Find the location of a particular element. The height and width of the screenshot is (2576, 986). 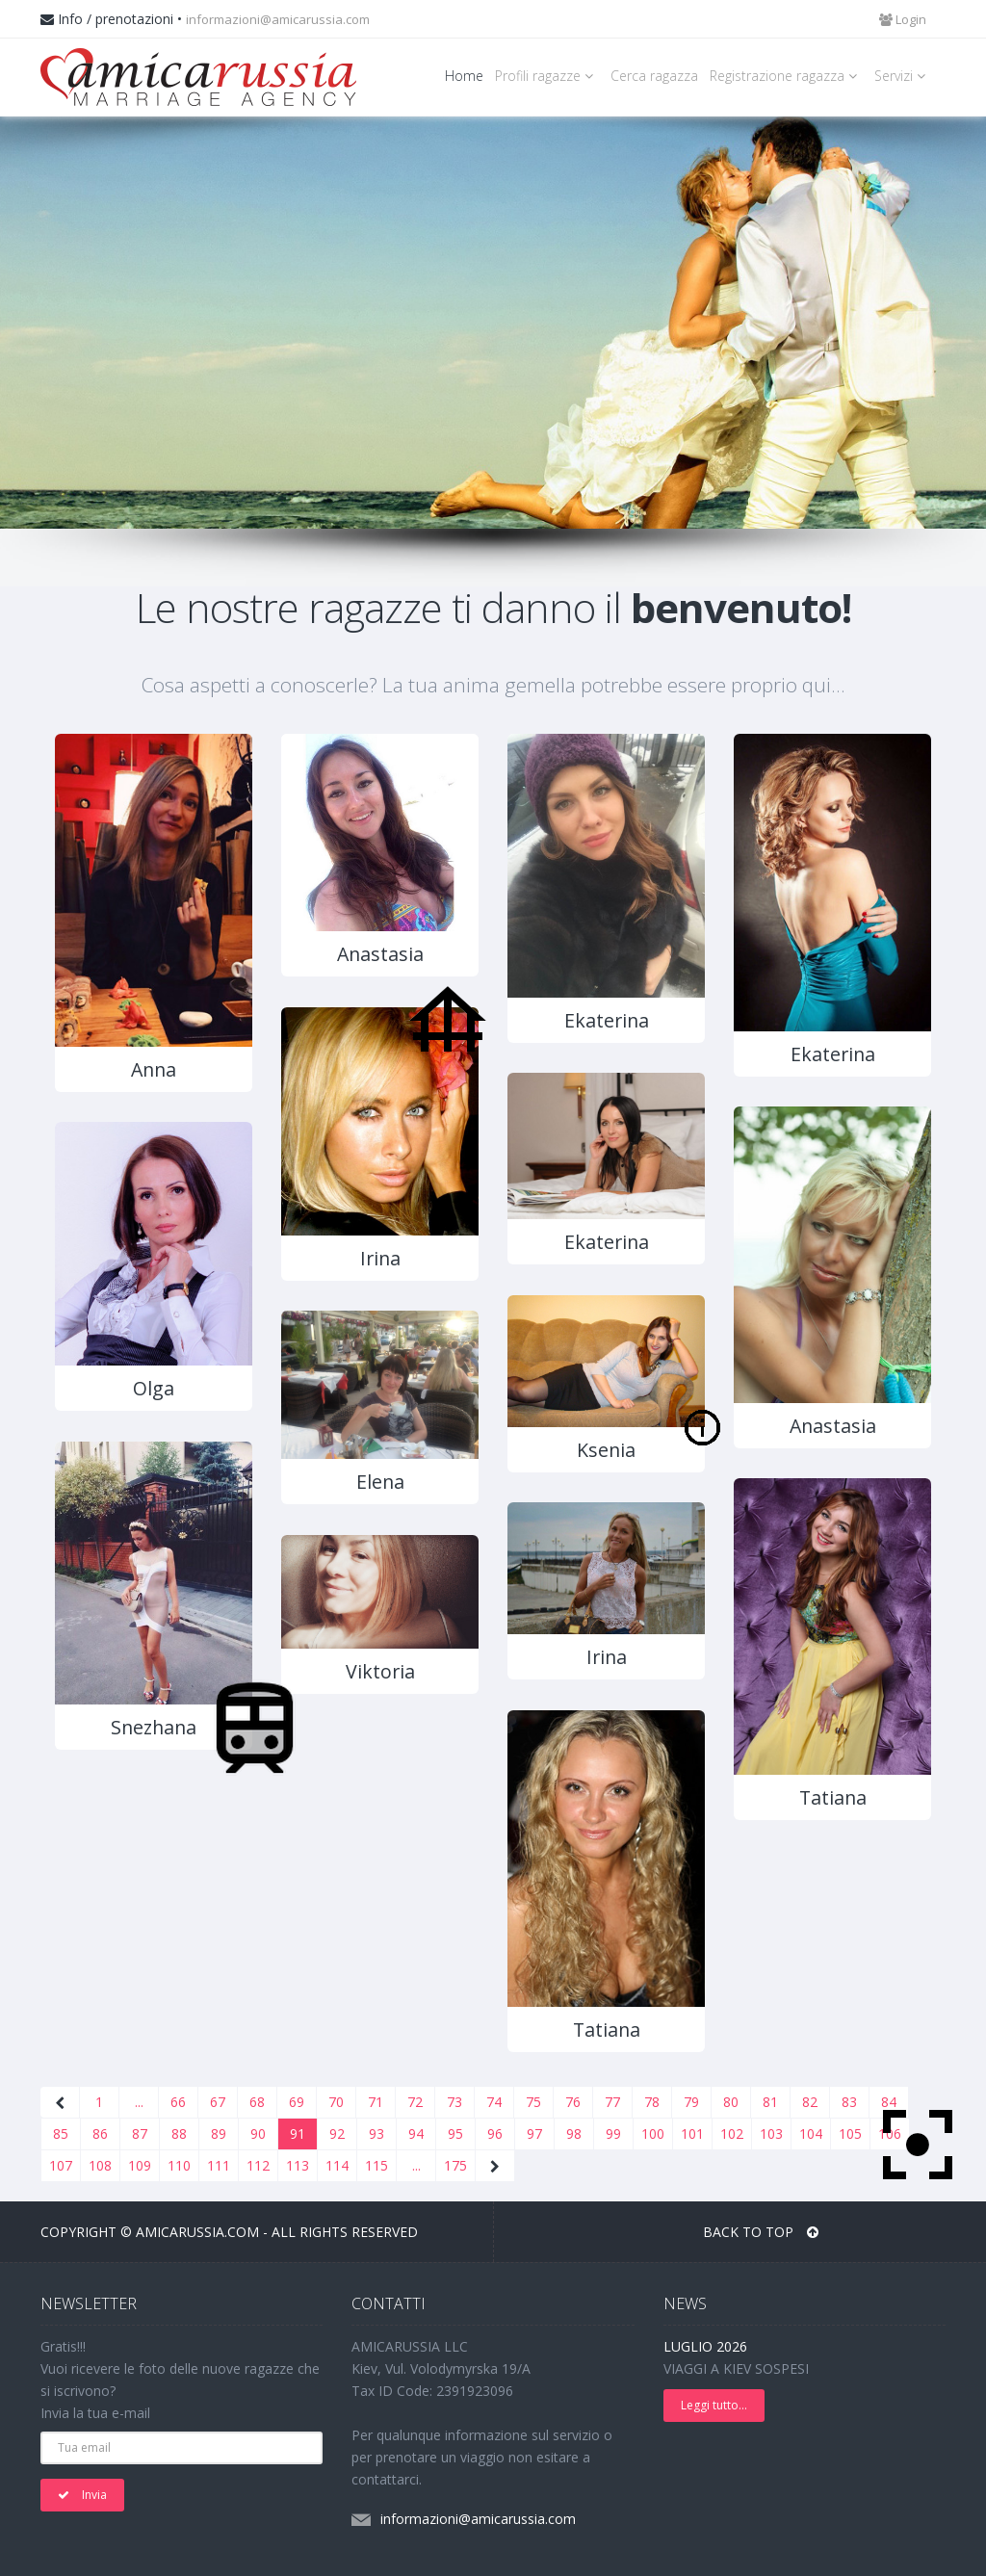

view train schedules or routes is located at coordinates (254, 1730).